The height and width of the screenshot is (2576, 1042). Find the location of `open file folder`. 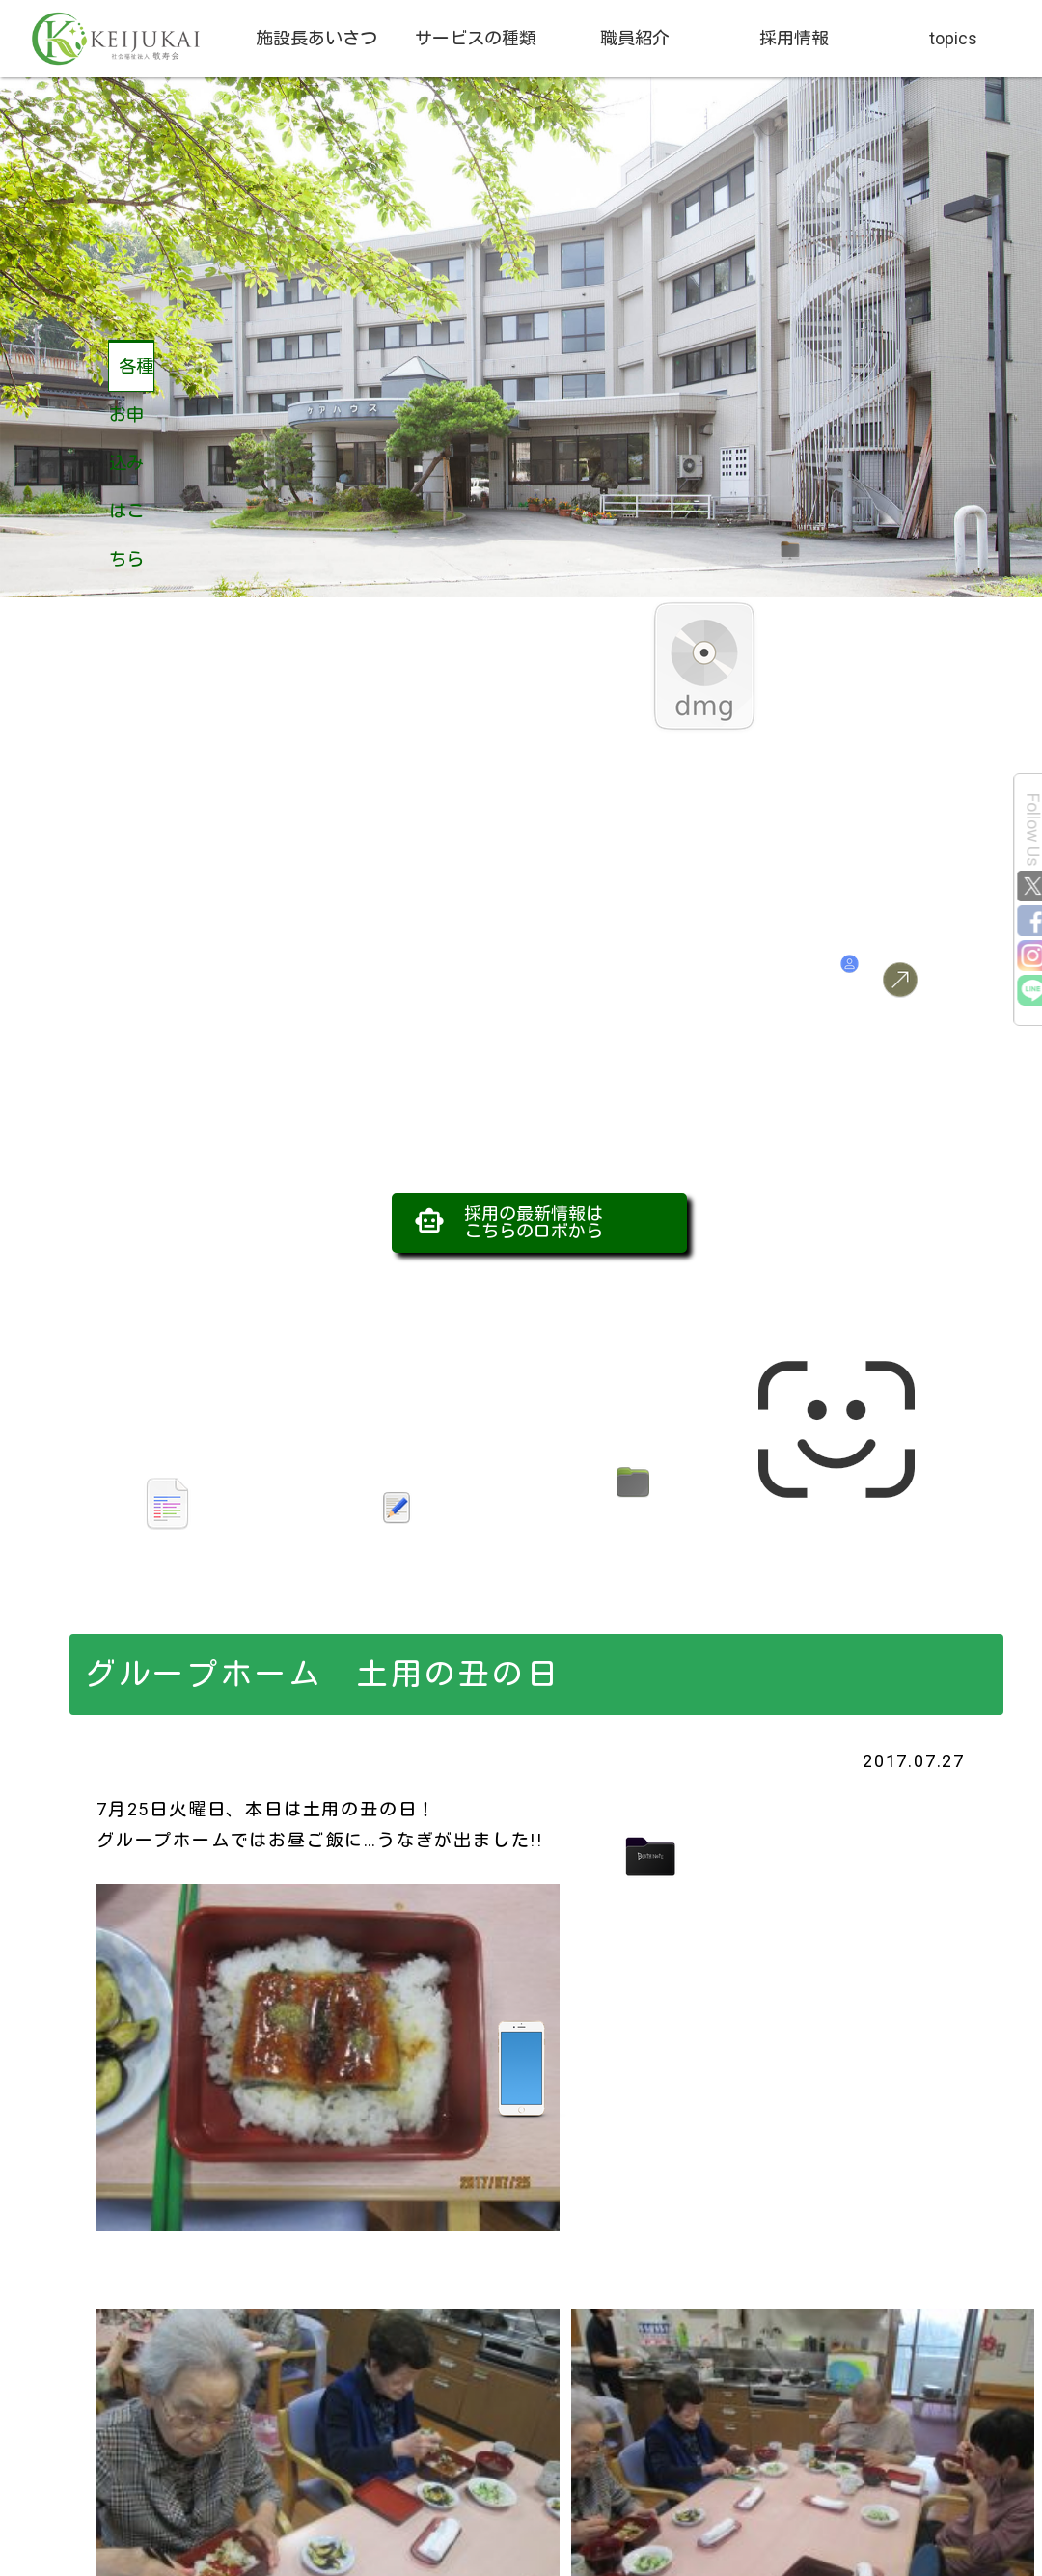

open file folder is located at coordinates (633, 1482).